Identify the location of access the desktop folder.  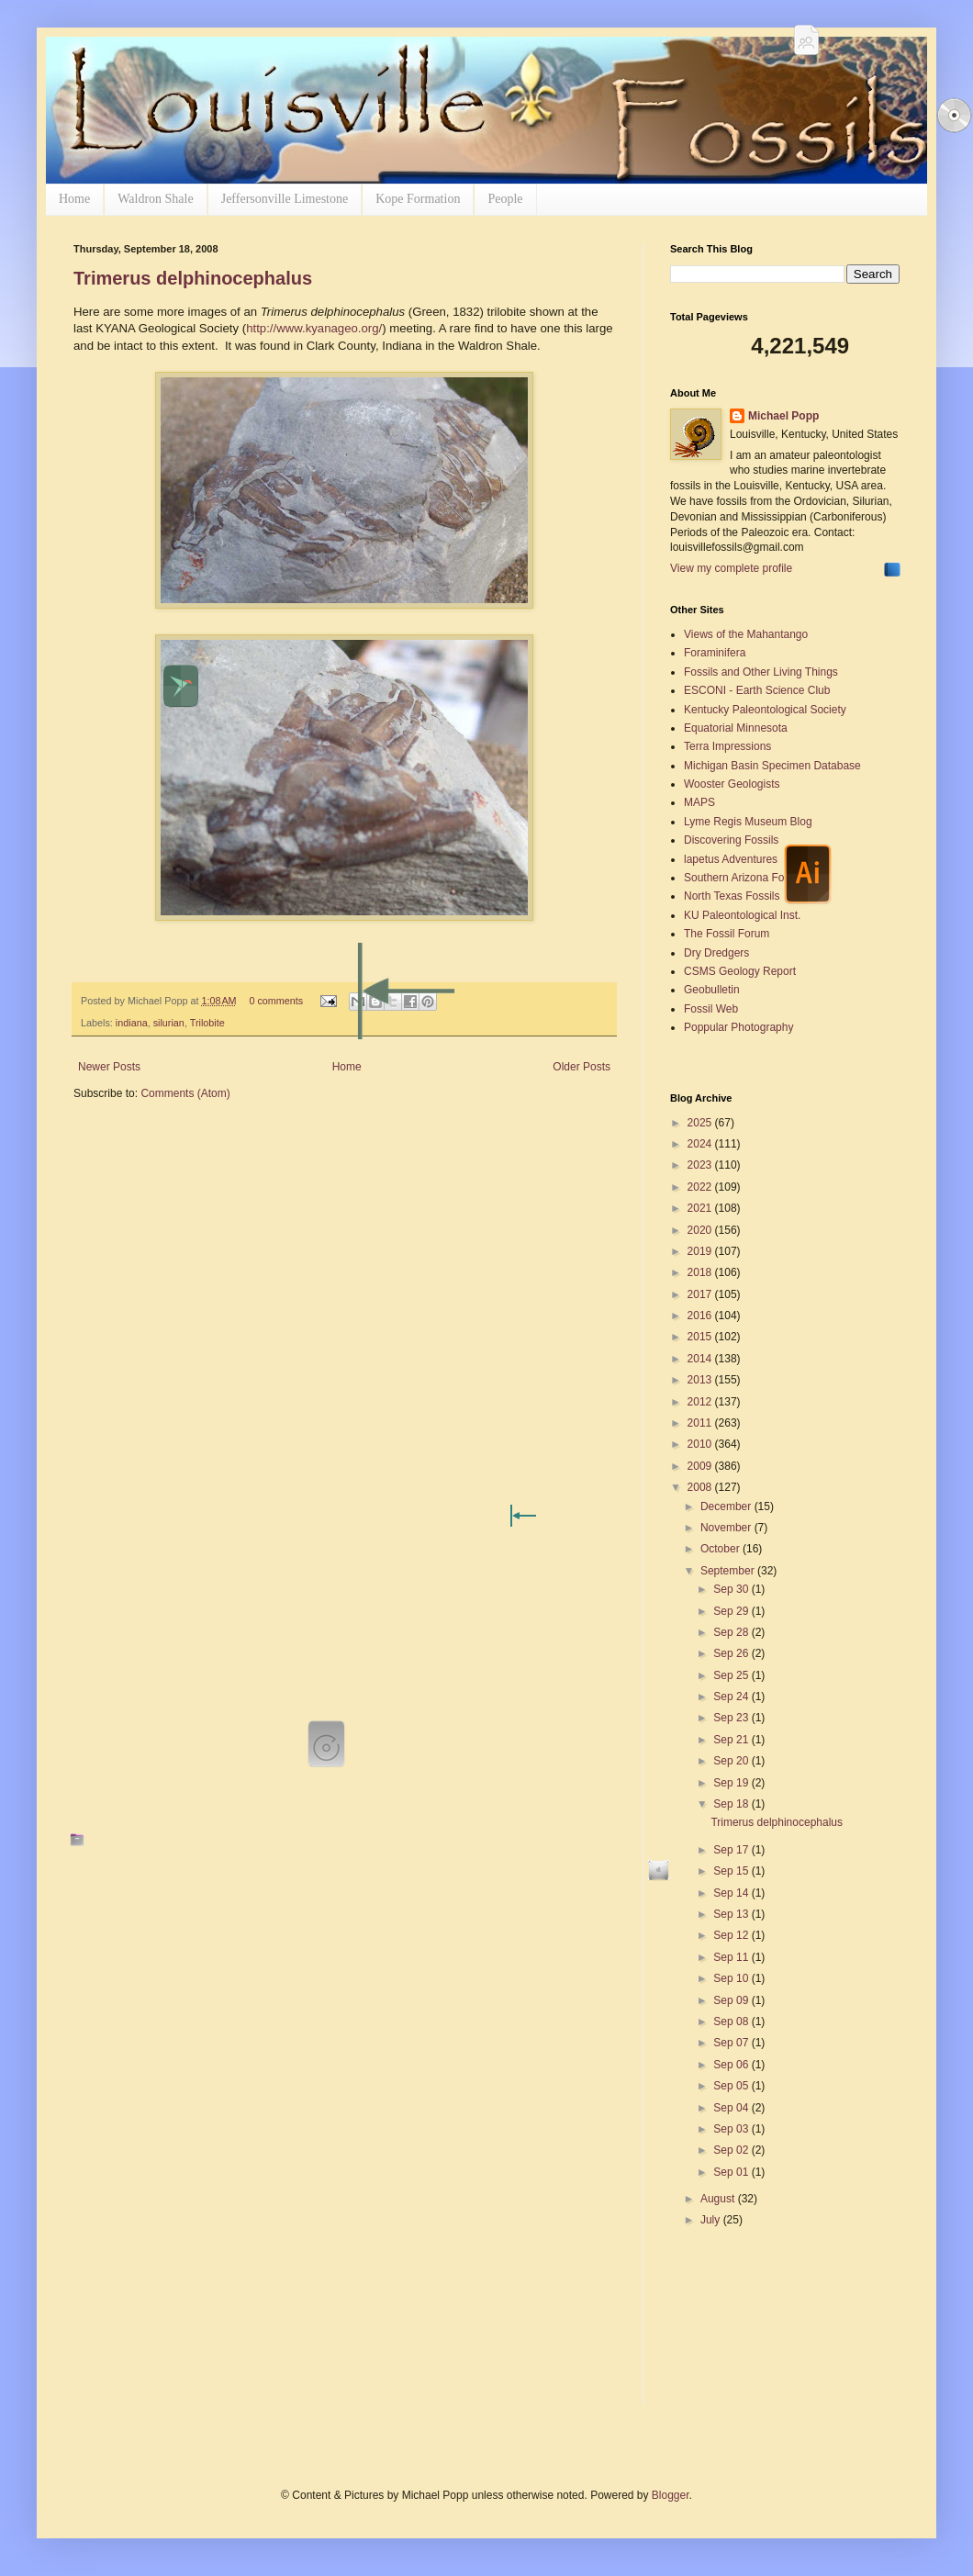
(892, 569).